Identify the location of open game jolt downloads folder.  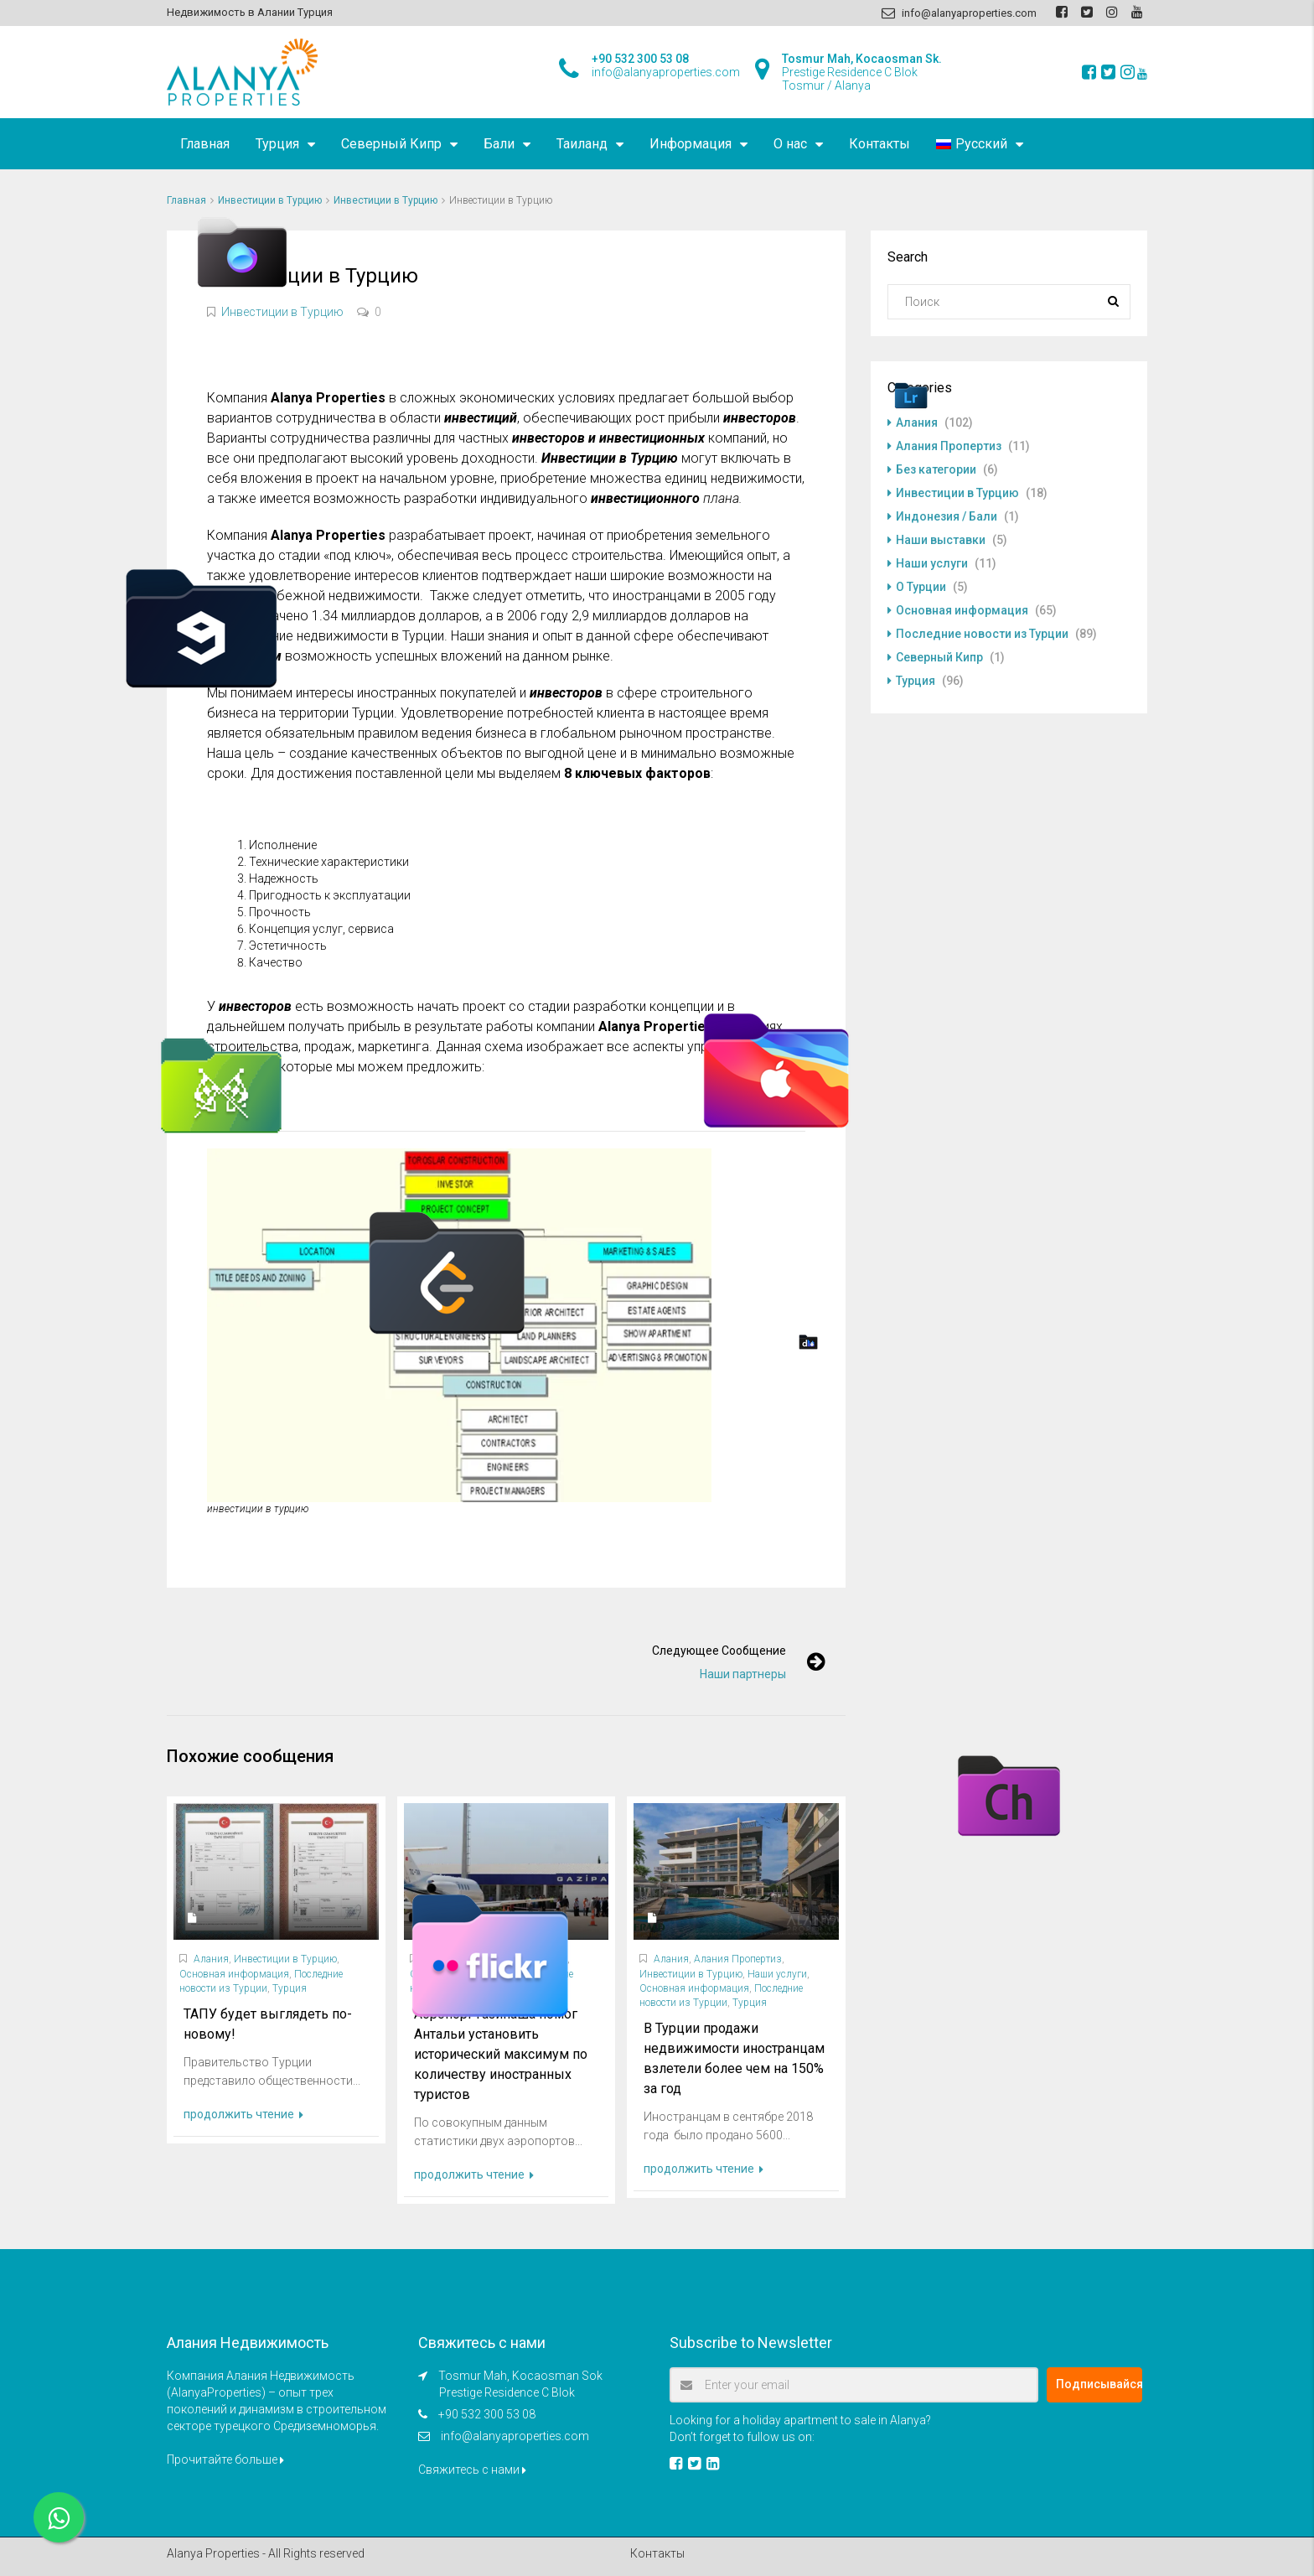
(221, 1089).